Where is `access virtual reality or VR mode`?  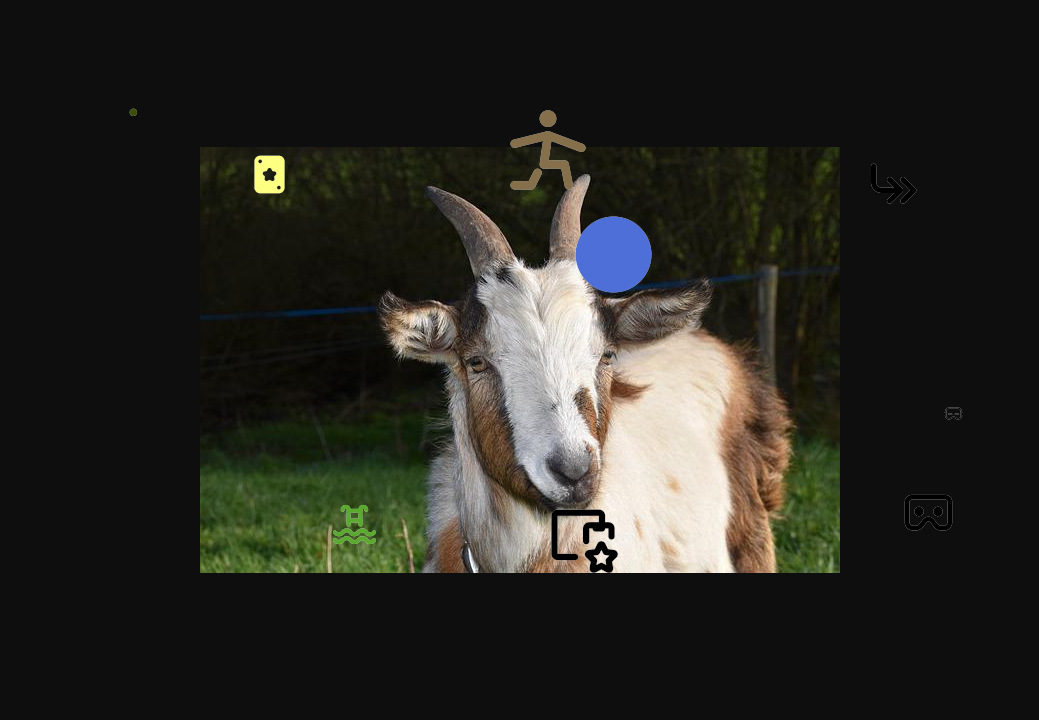 access virtual reality or VR mode is located at coordinates (928, 511).